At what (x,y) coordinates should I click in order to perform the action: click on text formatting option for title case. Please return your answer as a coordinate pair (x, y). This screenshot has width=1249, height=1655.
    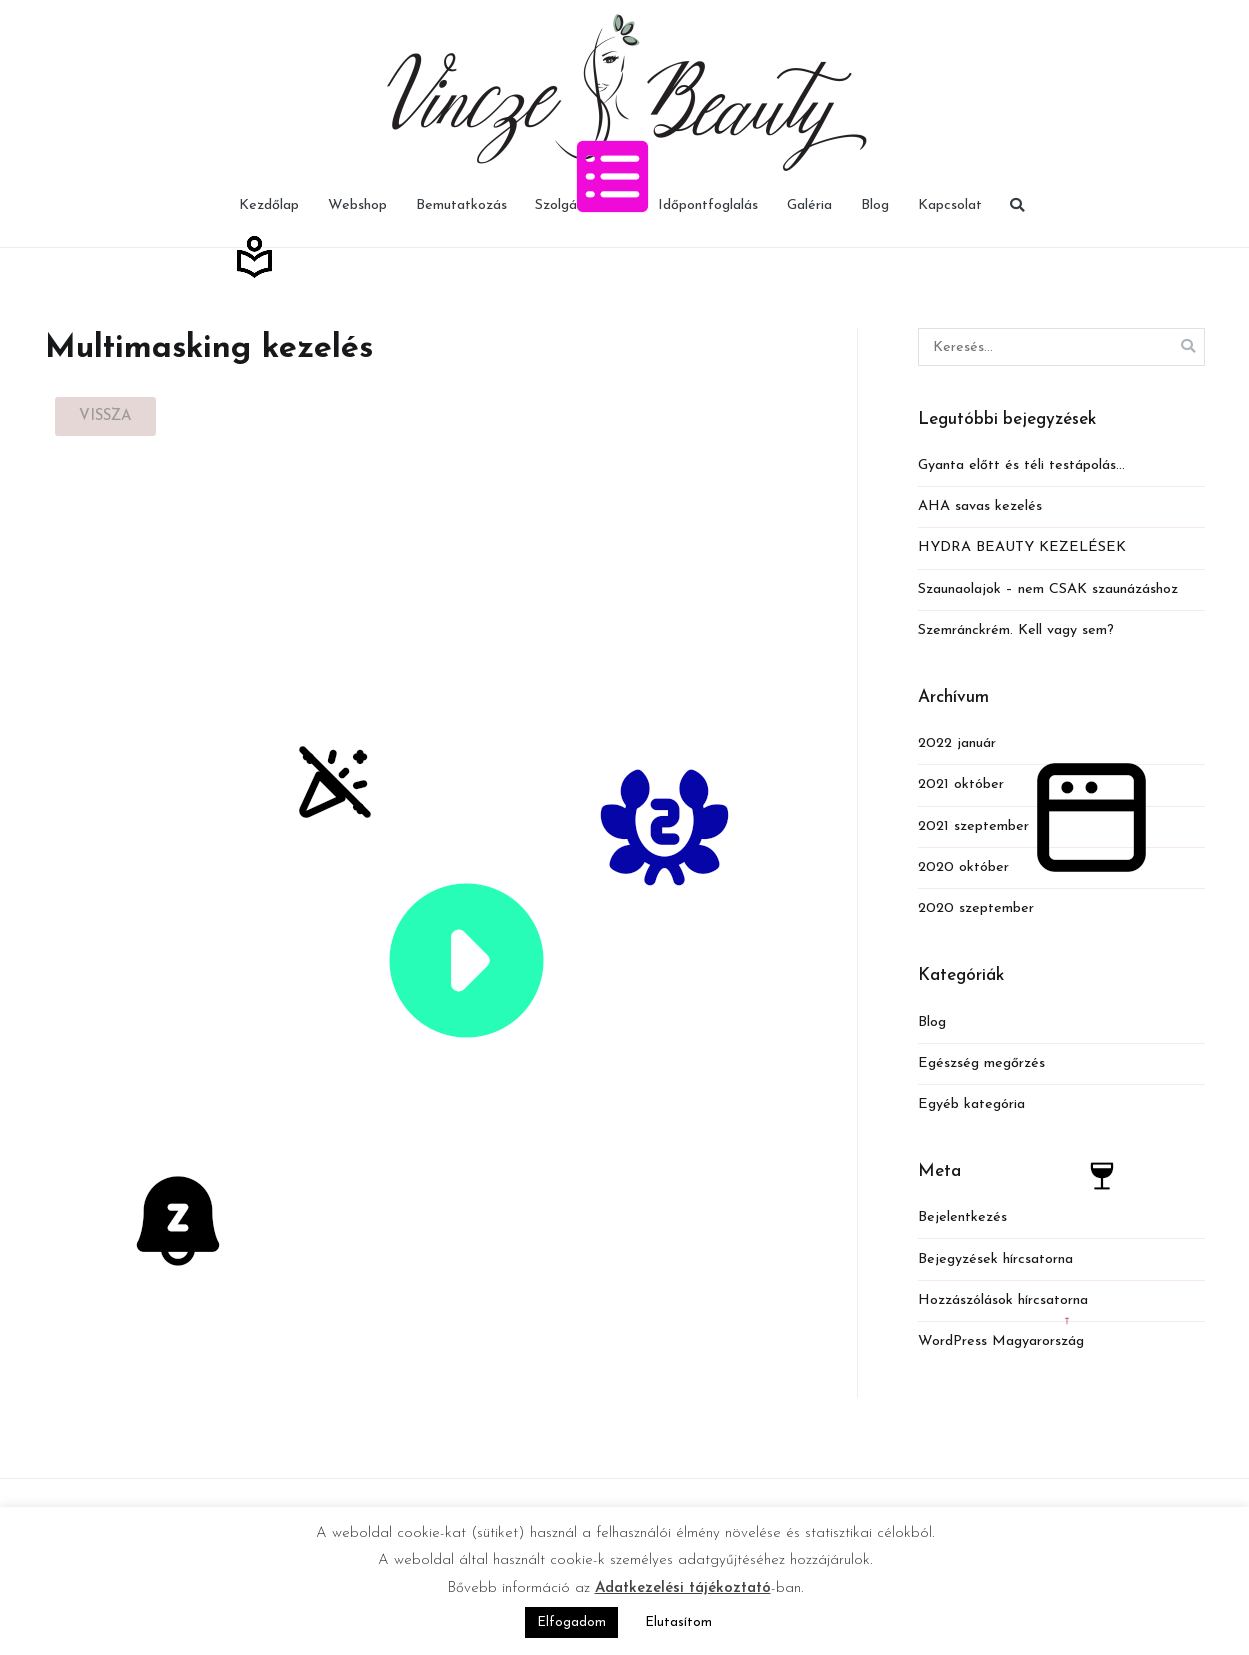
    Looking at the image, I should click on (1067, 1321).